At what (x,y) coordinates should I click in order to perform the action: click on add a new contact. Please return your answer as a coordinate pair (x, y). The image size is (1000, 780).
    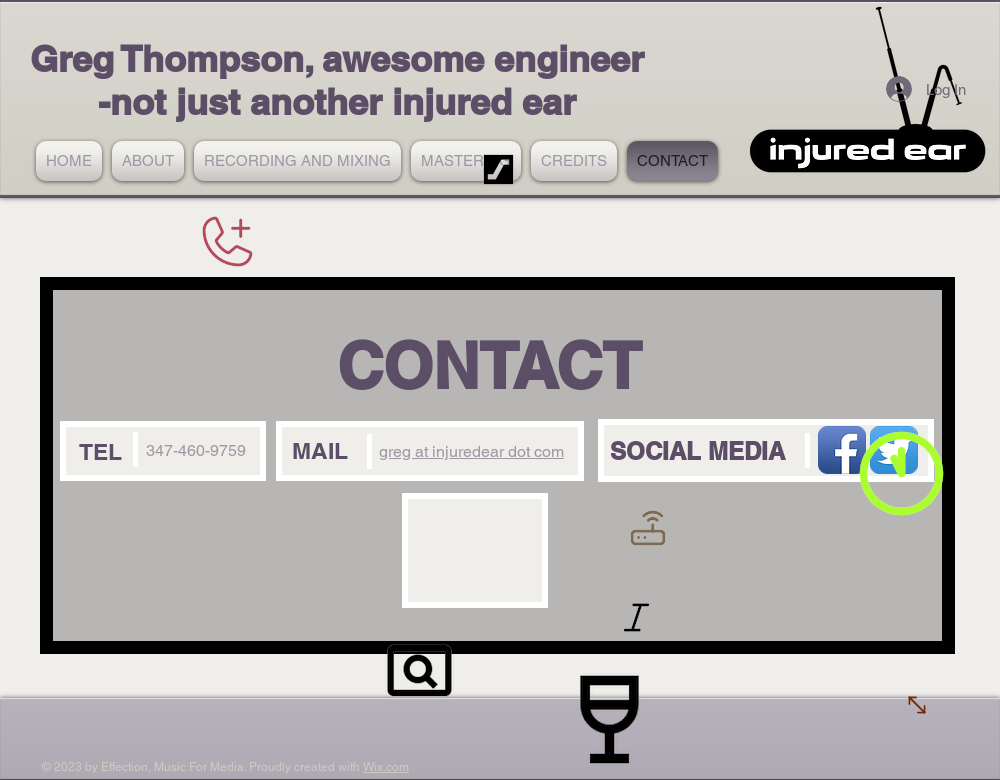
    Looking at the image, I should click on (228, 240).